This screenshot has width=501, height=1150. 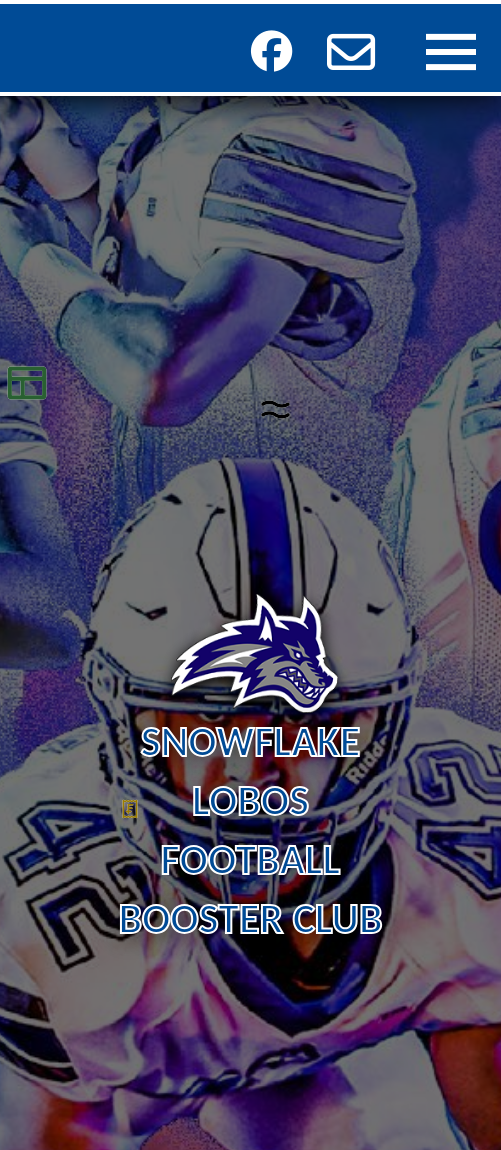 What do you see at coordinates (130, 809) in the screenshot?
I see `view receipt or transaction in swiss francs` at bounding box center [130, 809].